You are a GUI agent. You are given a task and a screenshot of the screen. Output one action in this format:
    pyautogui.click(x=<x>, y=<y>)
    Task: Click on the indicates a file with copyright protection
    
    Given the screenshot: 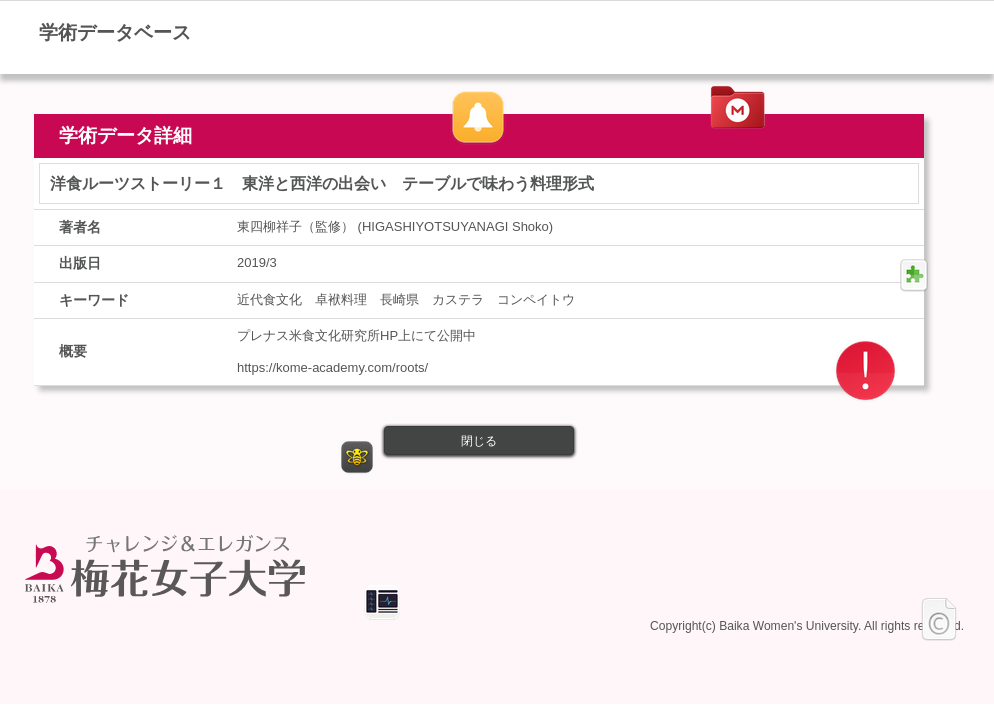 What is the action you would take?
    pyautogui.click(x=939, y=619)
    